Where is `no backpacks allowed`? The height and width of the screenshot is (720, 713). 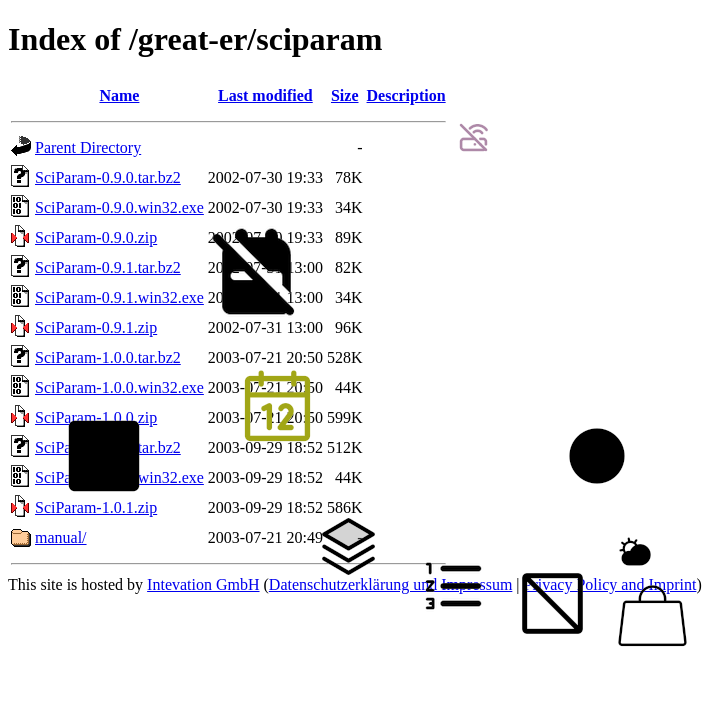
no backpacks allowed is located at coordinates (256, 271).